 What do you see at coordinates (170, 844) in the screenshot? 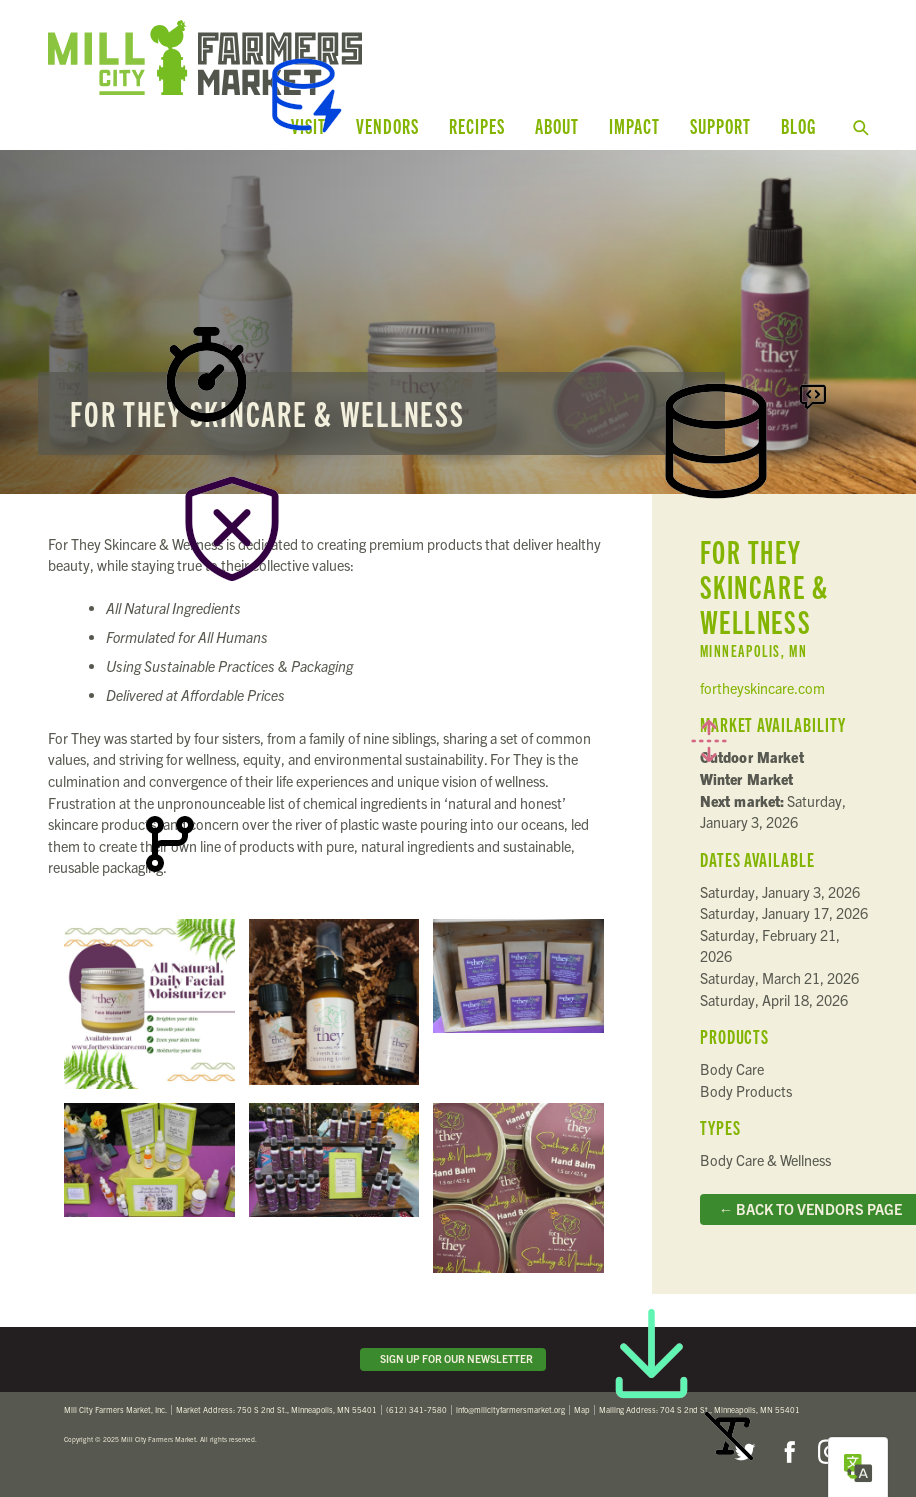
I see `view repository branches` at bounding box center [170, 844].